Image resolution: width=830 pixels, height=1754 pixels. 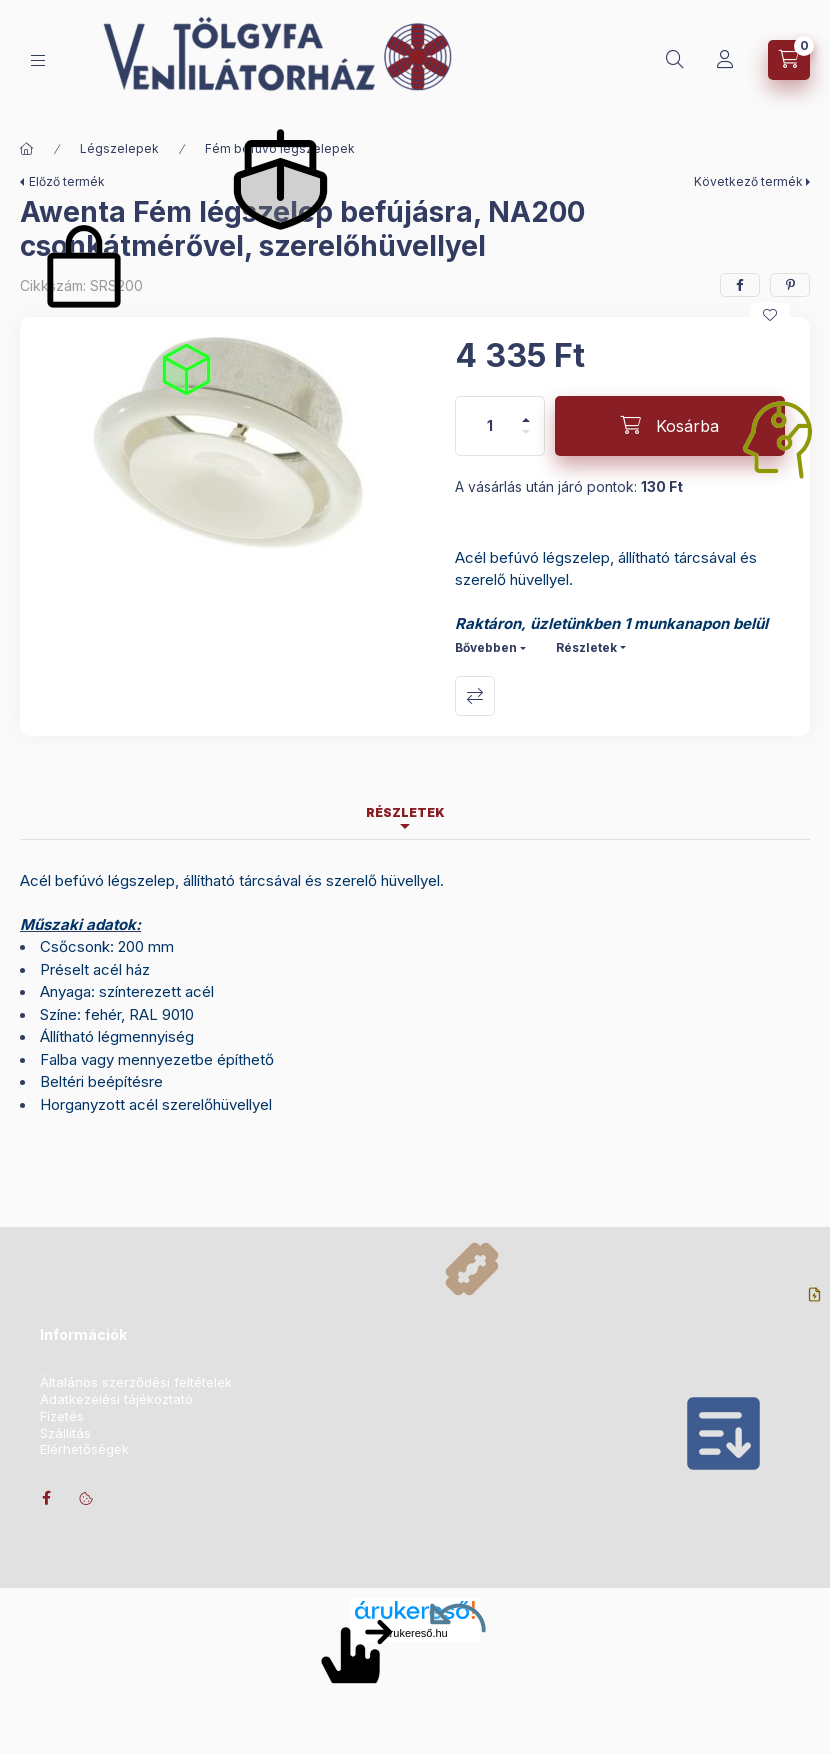 What do you see at coordinates (280, 179) in the screenshot?
I see `access boat or marine transportation options` at bounding box center [280, 179].